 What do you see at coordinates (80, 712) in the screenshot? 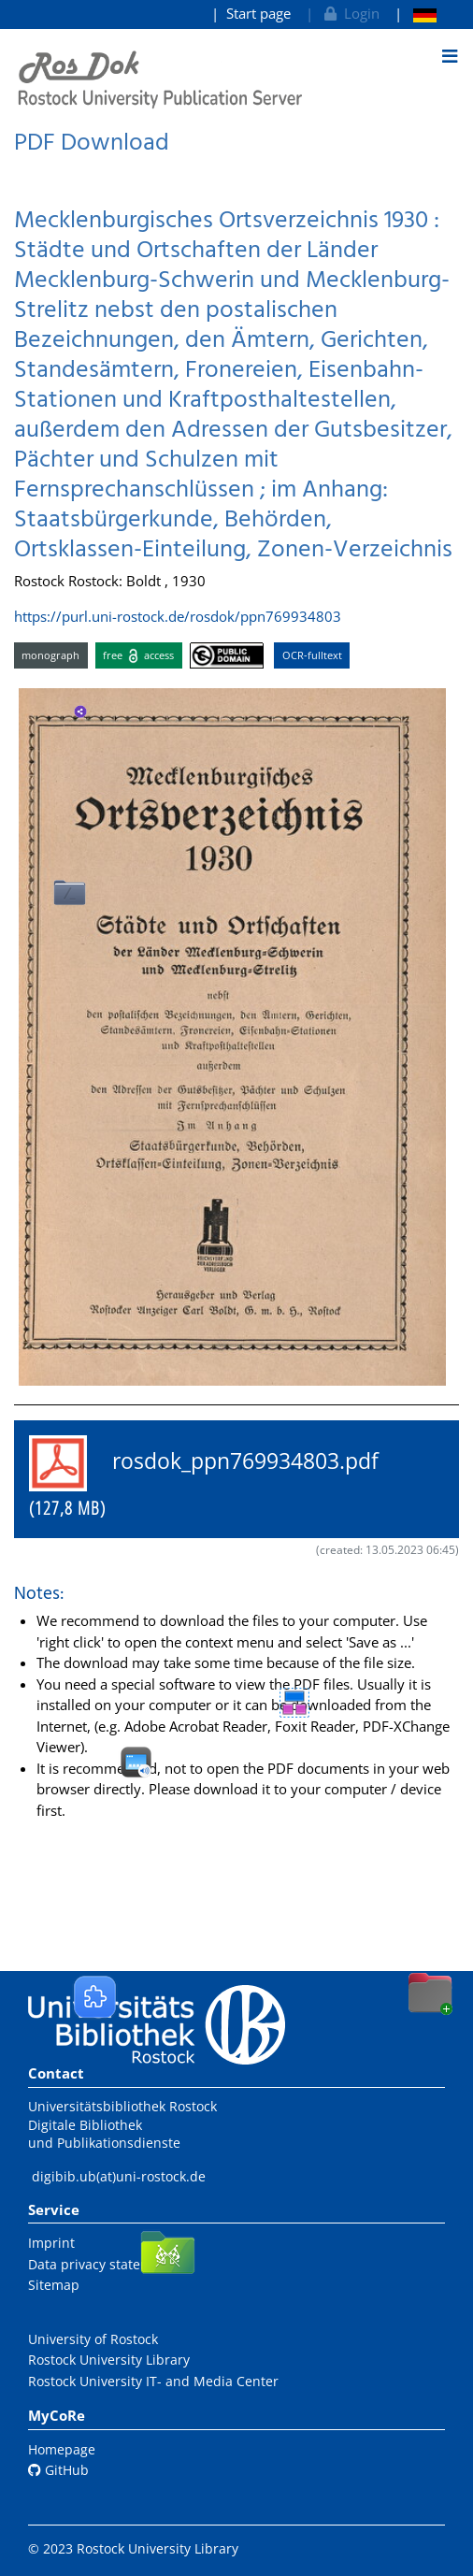
I see `indicates a shared file or folder` at bounding box center [80, 712].